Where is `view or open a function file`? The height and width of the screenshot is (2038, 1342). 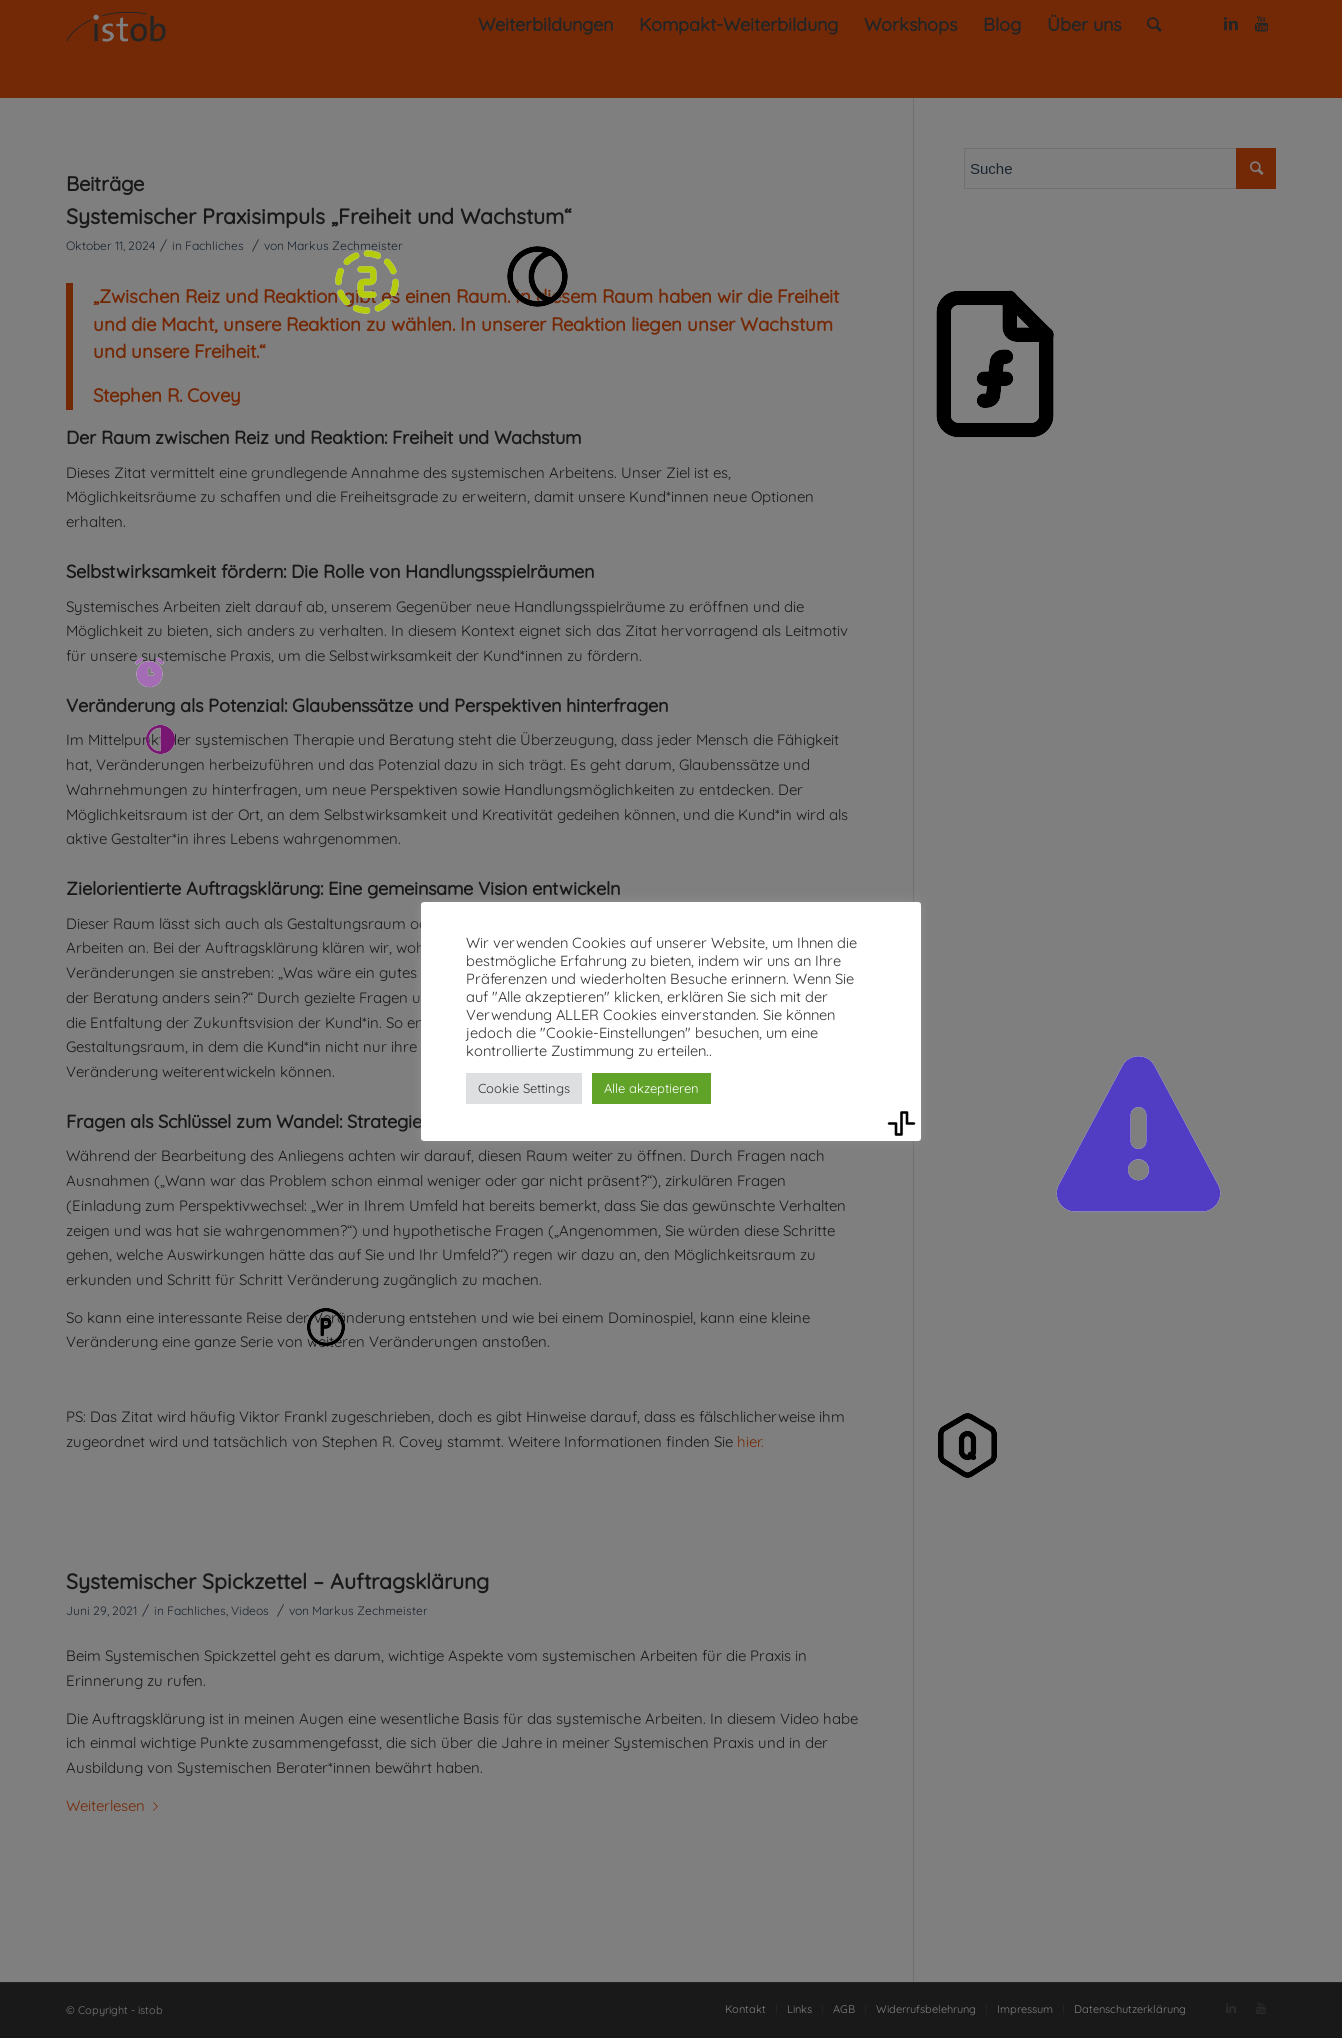
view or open a function file is located at coordinates (995, 364).